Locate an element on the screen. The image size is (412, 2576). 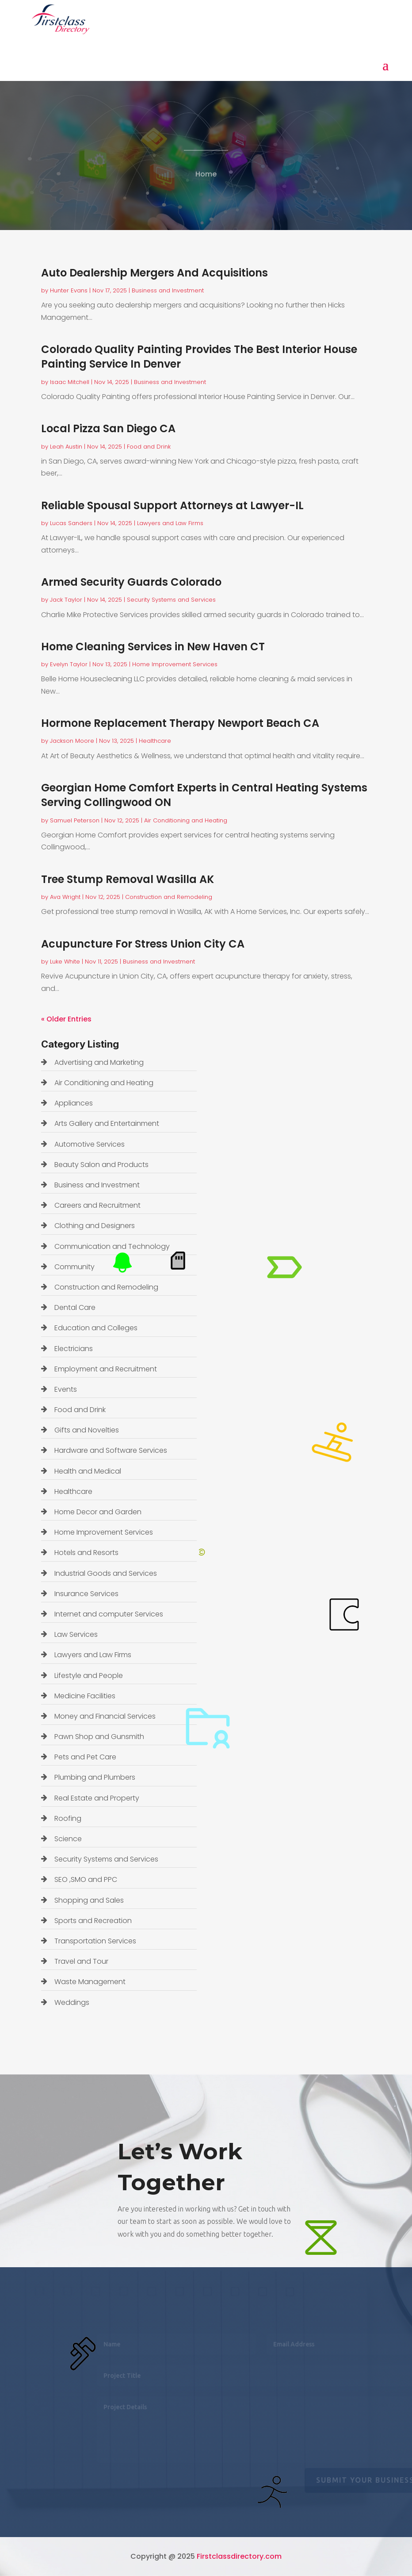
access sd card storage is located at coordinates (178, 1260).